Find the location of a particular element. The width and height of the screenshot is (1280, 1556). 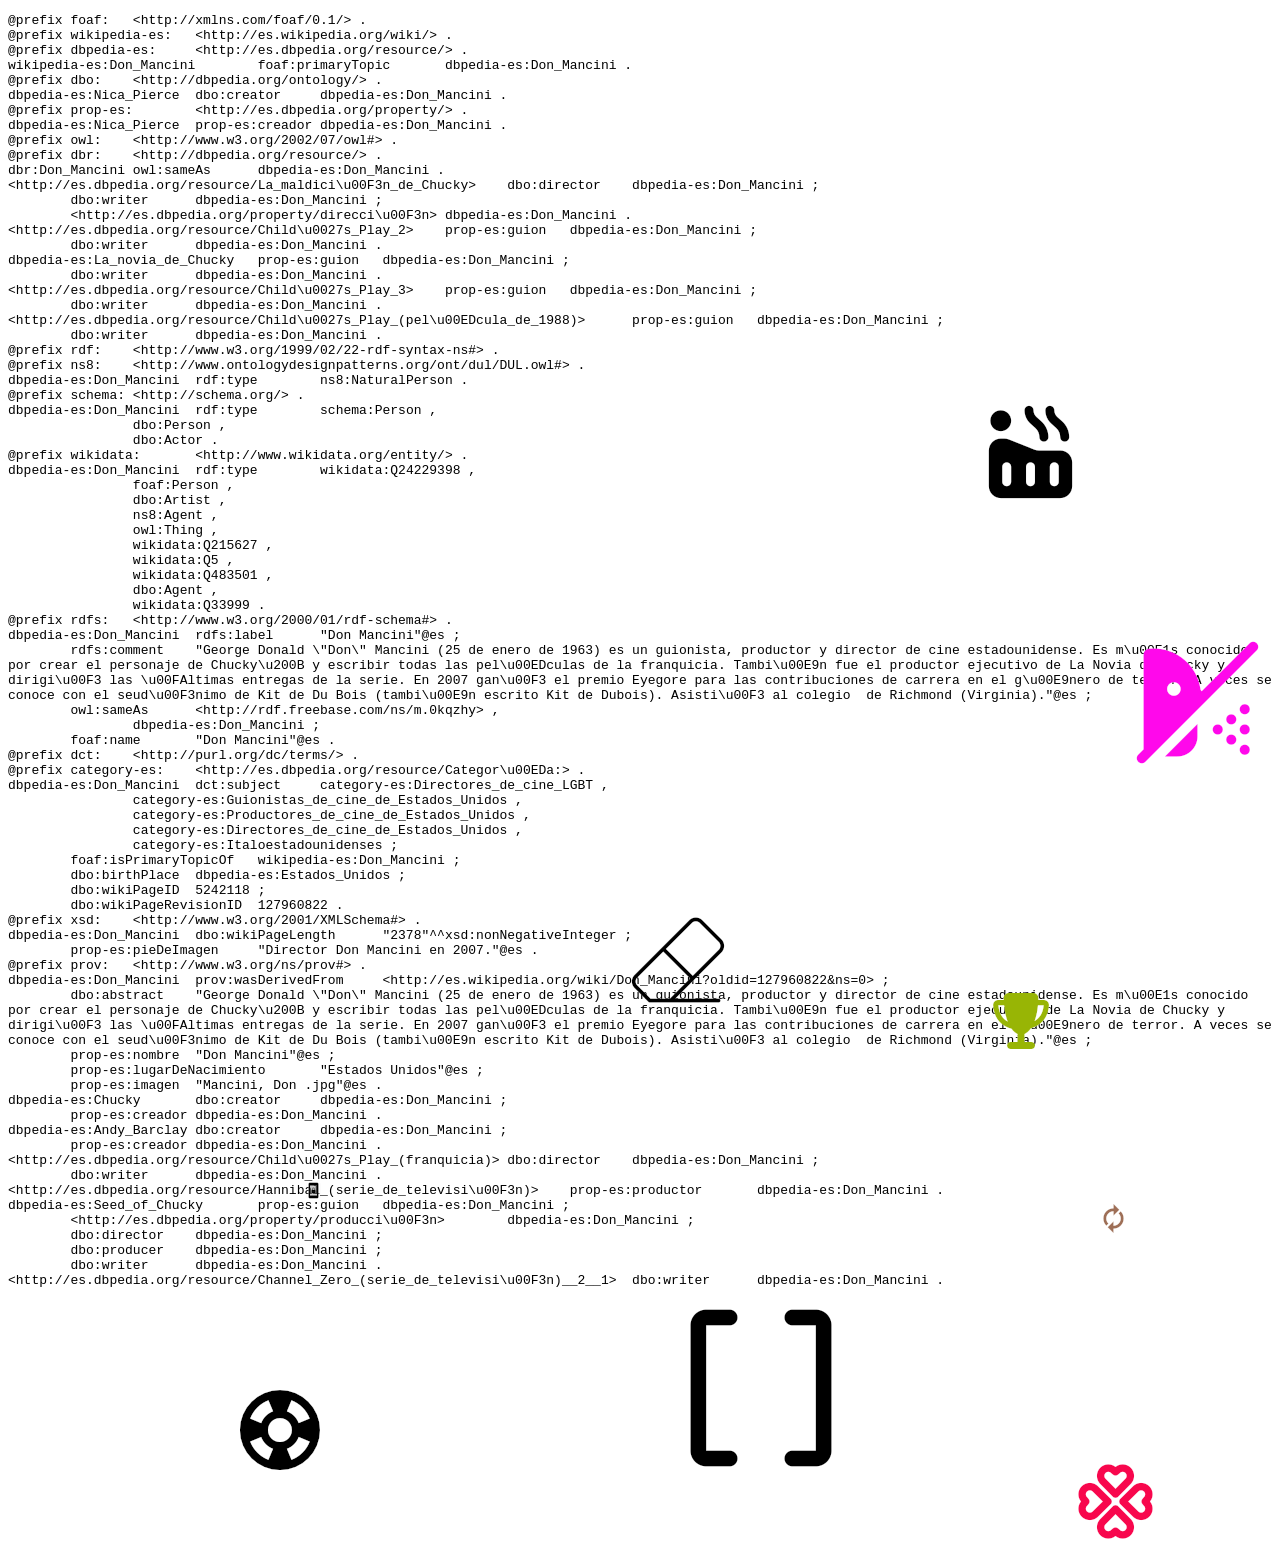

view spa or hot tub amenities is located at coordinates (1030, 450).